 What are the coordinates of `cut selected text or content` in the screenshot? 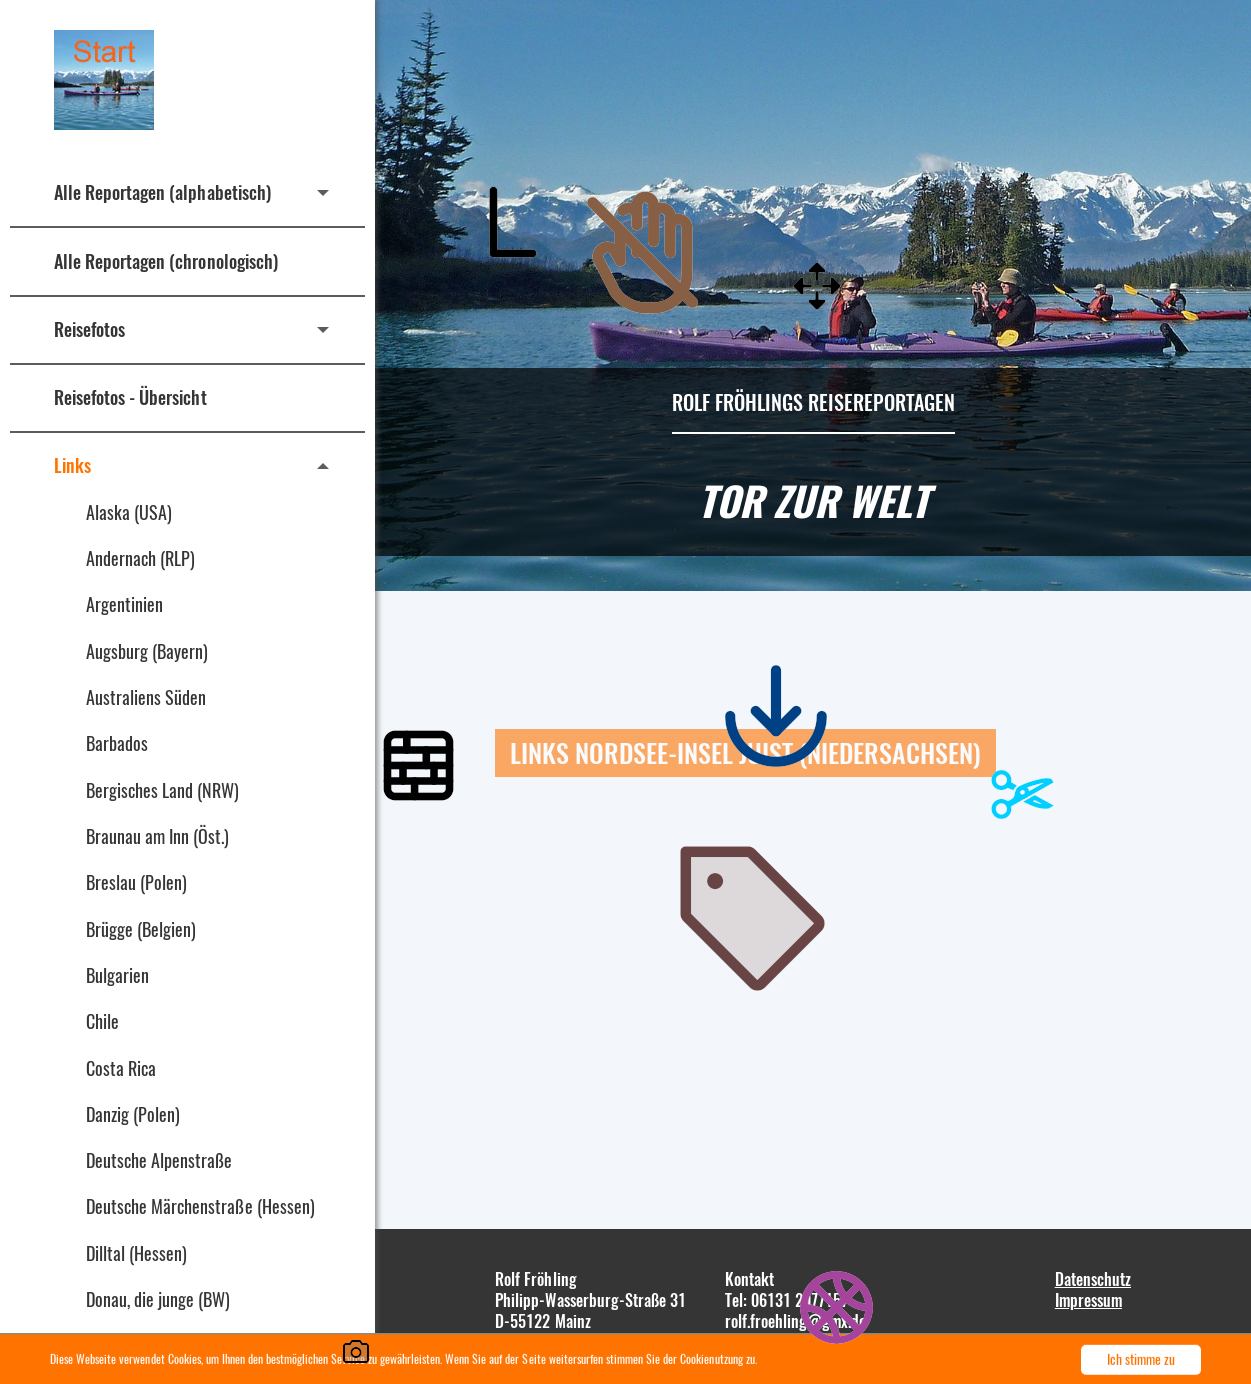 It's located at (1022, 794).